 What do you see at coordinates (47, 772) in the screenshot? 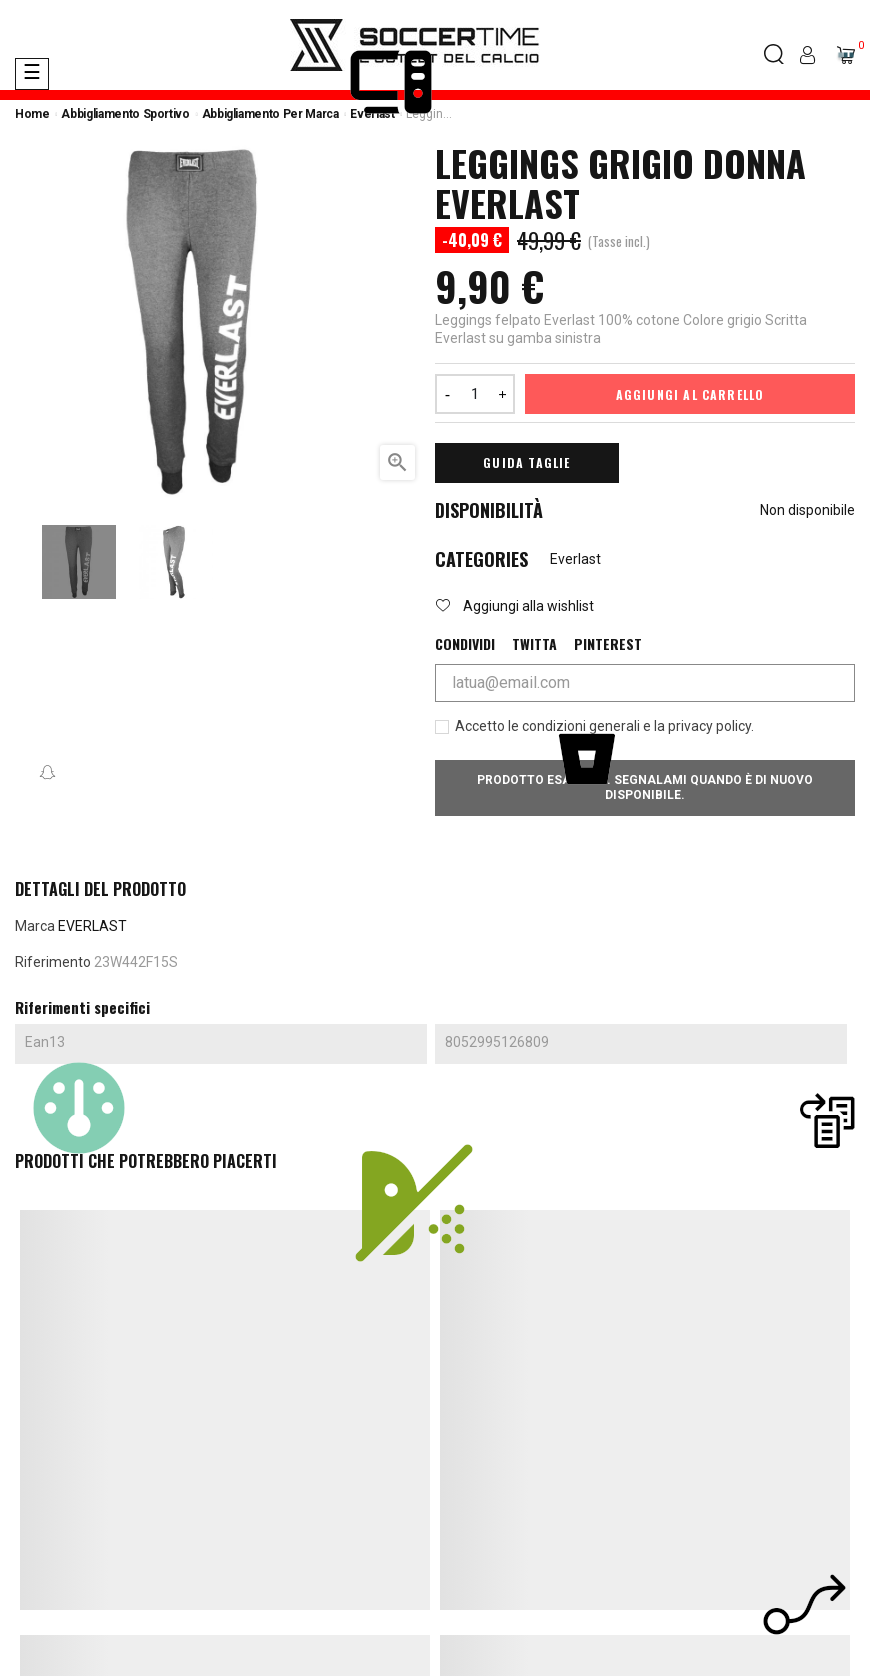
I see `open Snapchat app` at bounding box center [47, 772].